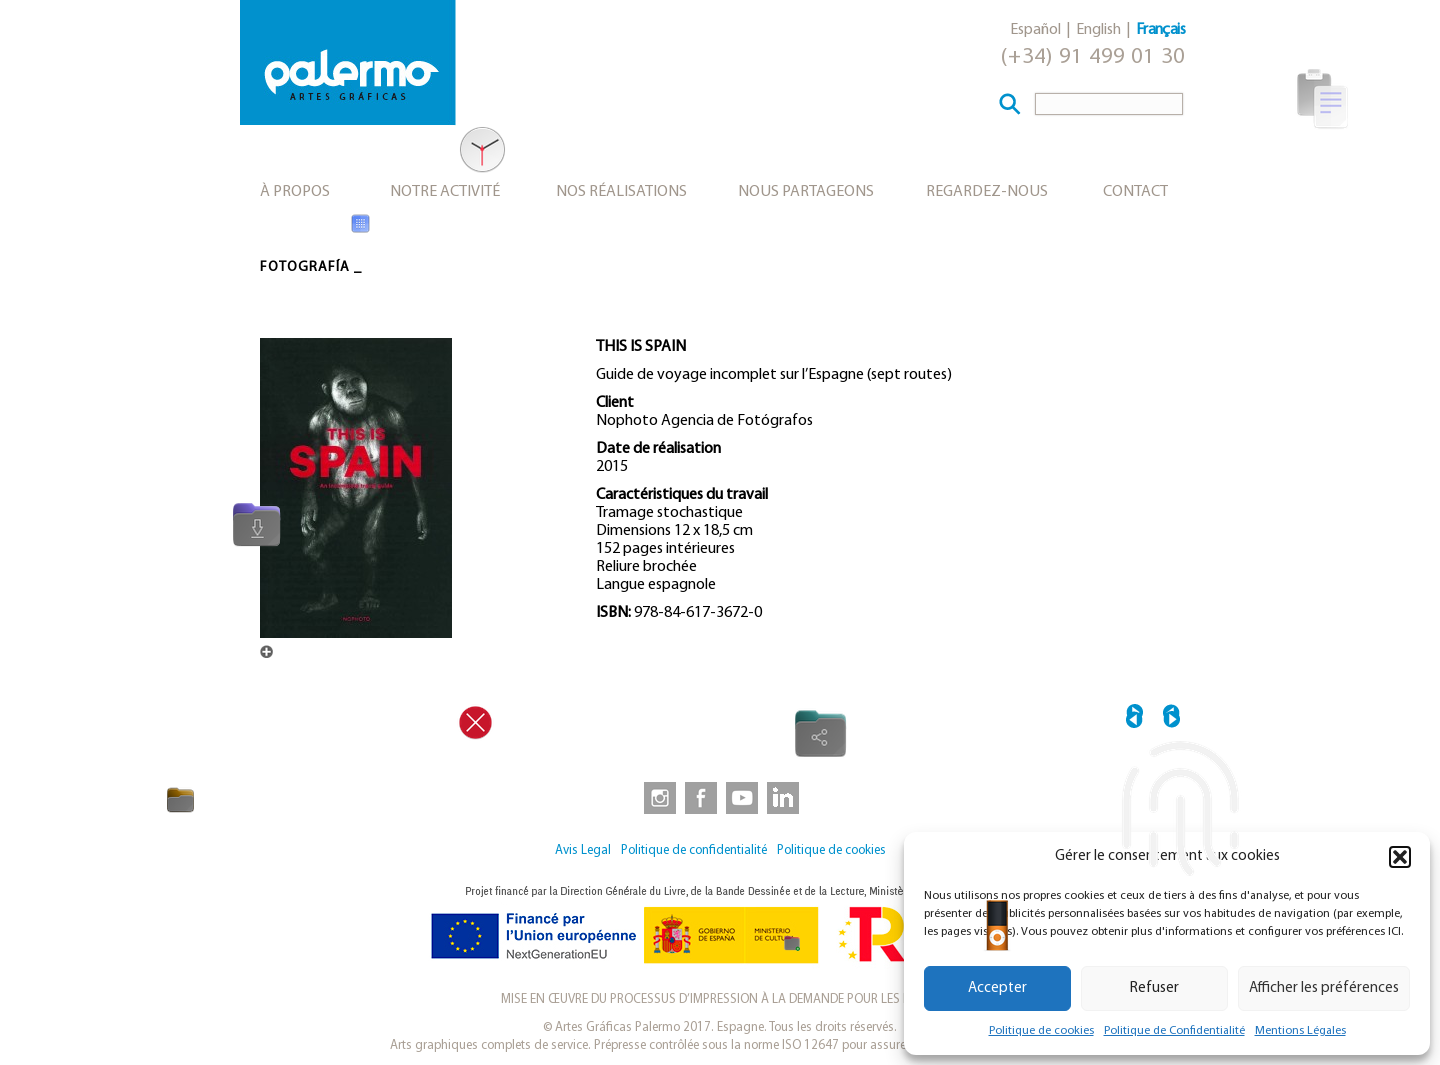 The height and width of the screenshot is (1065, 1440). I want to click on paste content from clipboard, so click(1322, 98).